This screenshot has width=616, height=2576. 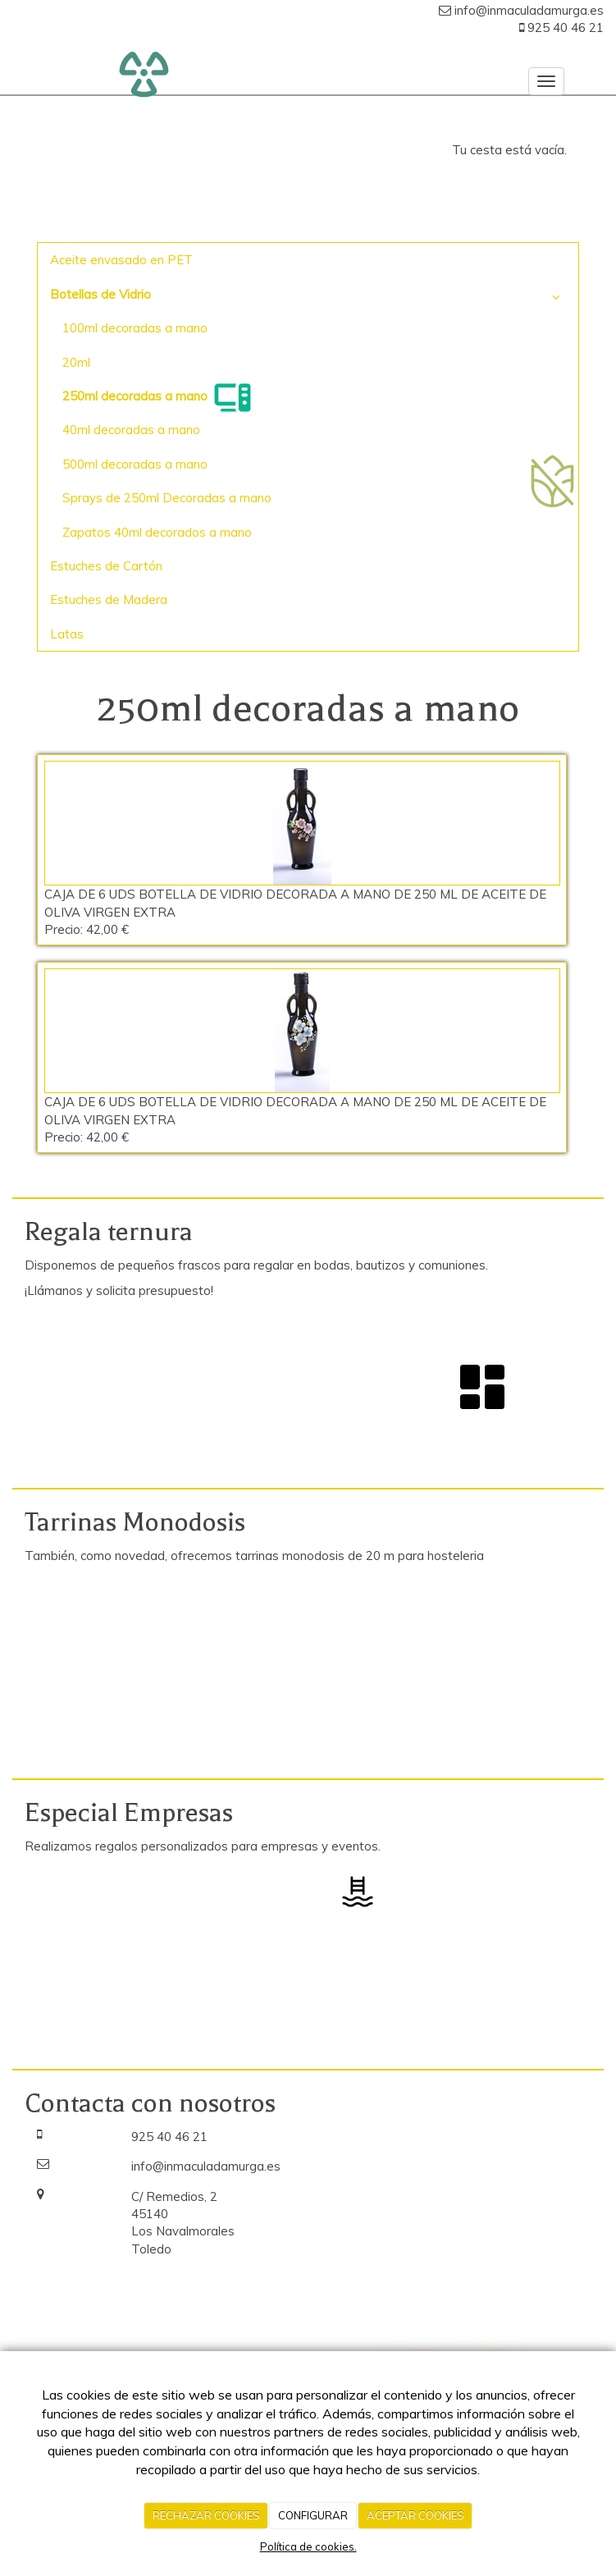 I want to click on indicates swimming pool amenity available, so click(x=358, y=1892).